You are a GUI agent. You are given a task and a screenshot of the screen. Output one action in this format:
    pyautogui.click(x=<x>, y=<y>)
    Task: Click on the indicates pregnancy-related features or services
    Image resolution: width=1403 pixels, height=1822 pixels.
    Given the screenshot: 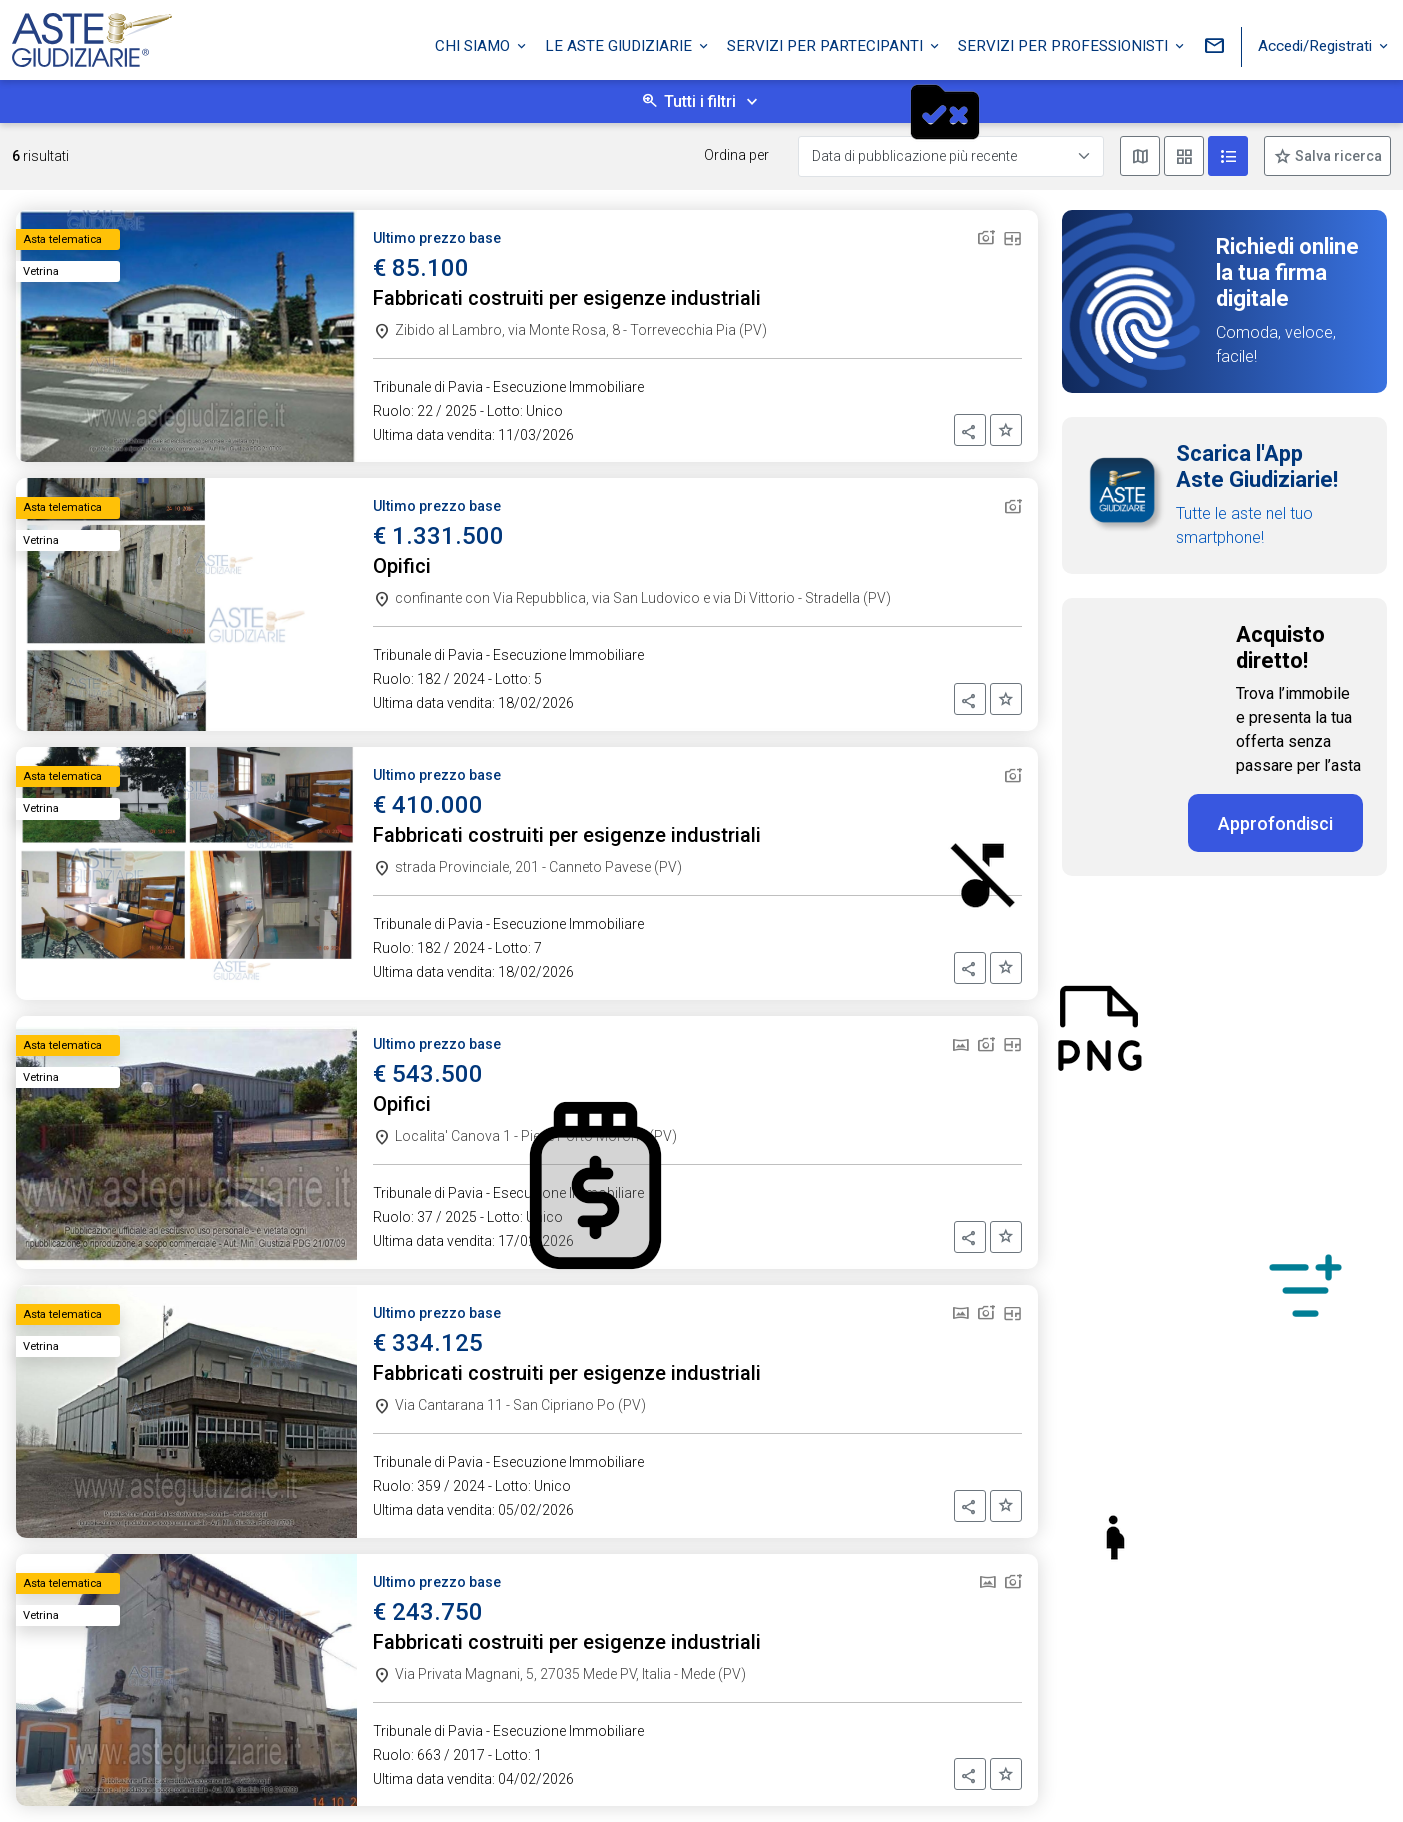 What is the action you would take?
    pyautogui.click(x=1115, y=1537)
    